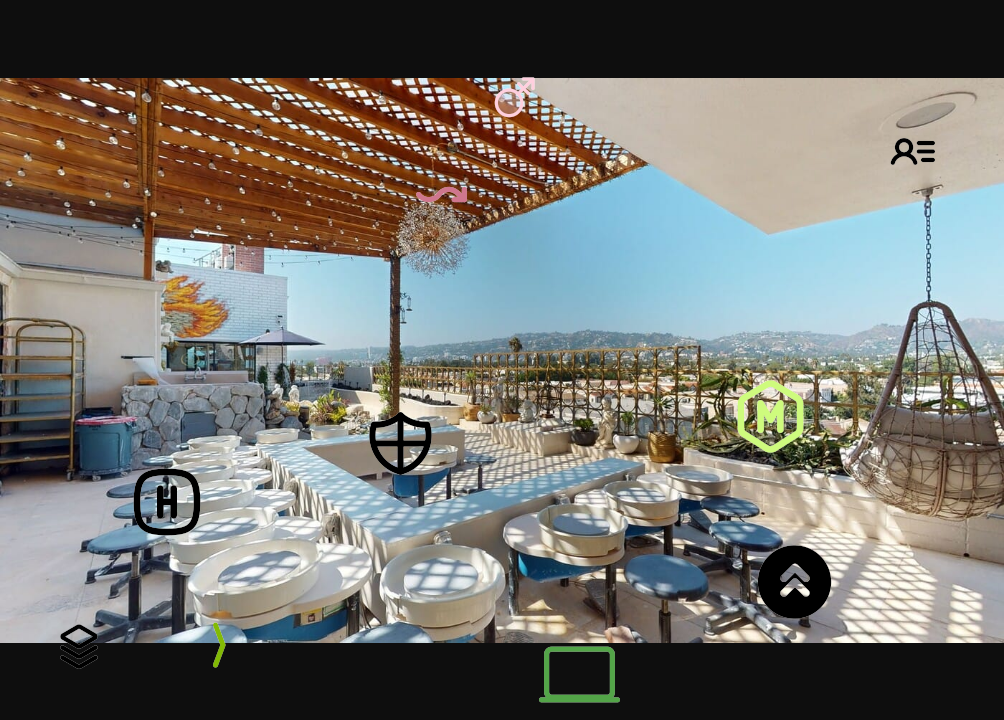  Describe the element at coordinates (167, 502) in the screenshot. I see `access hospital or medical services` at that location.